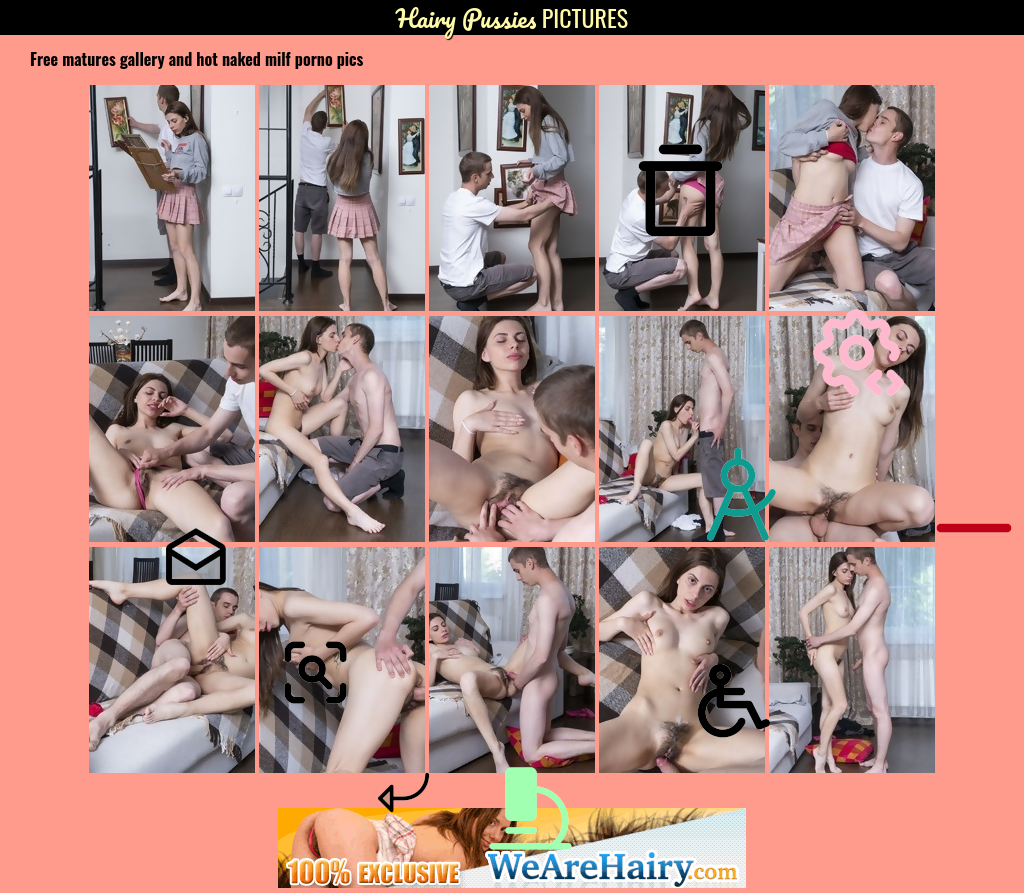 This screenshot has height=893, width=1024. What do you see at coordinates (974, 528) in the screenshot?
I see `remove an item from a list or cart` at bounding box center [974, 528].